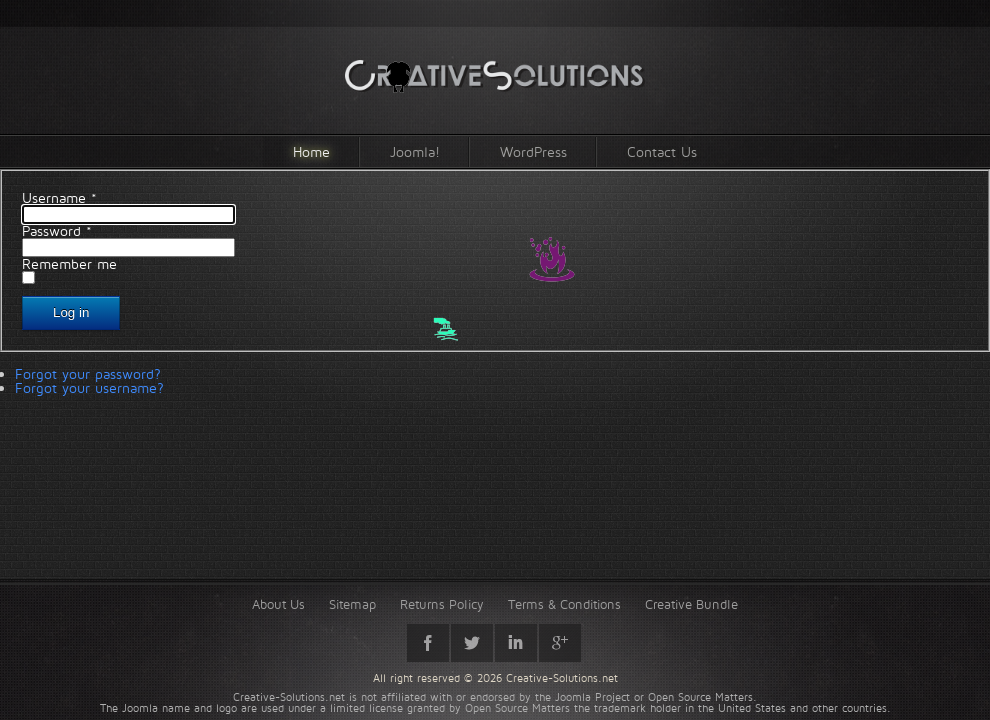 This screenshot has width=990, height=720. Describe the element at coordinates (552, 259) in the screenshot. I see `indicates fire damage or burning status effect` at that location.